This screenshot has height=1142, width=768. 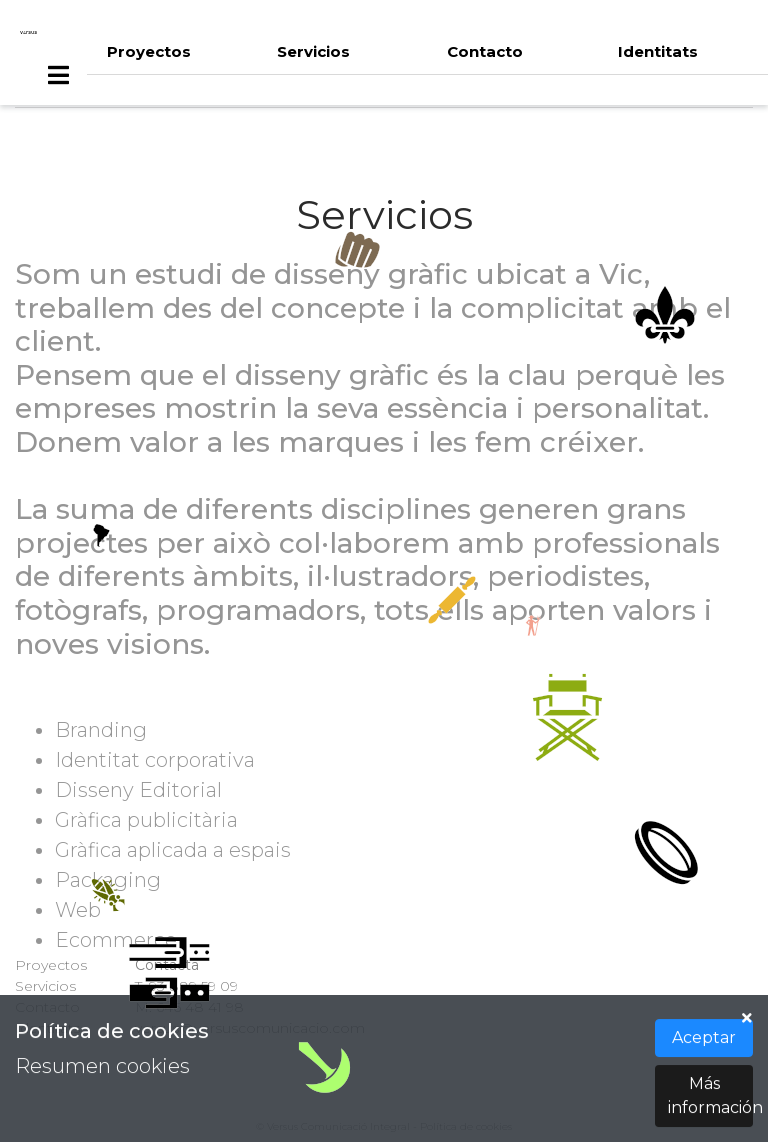 What do you see at coordinates (101, 535) in the screenshot?
I see `view South America region` at bounding box center [101, 535].